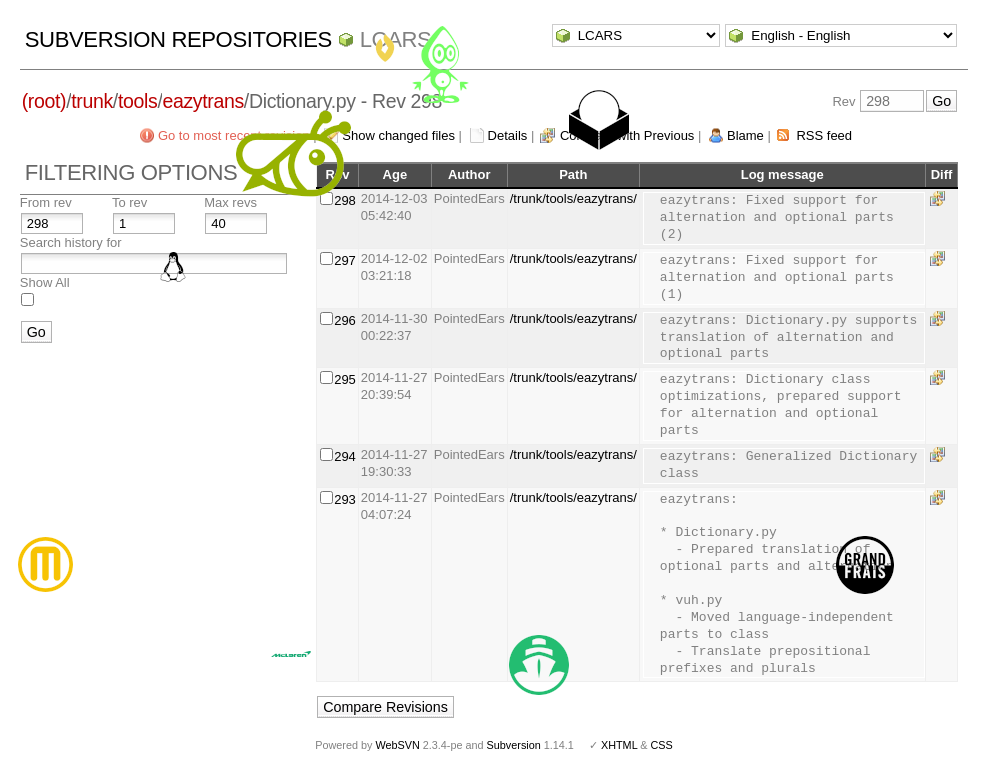 This screenshot has width=988, height=777. I want to click on open the Honeygain app, so click(293, 153).